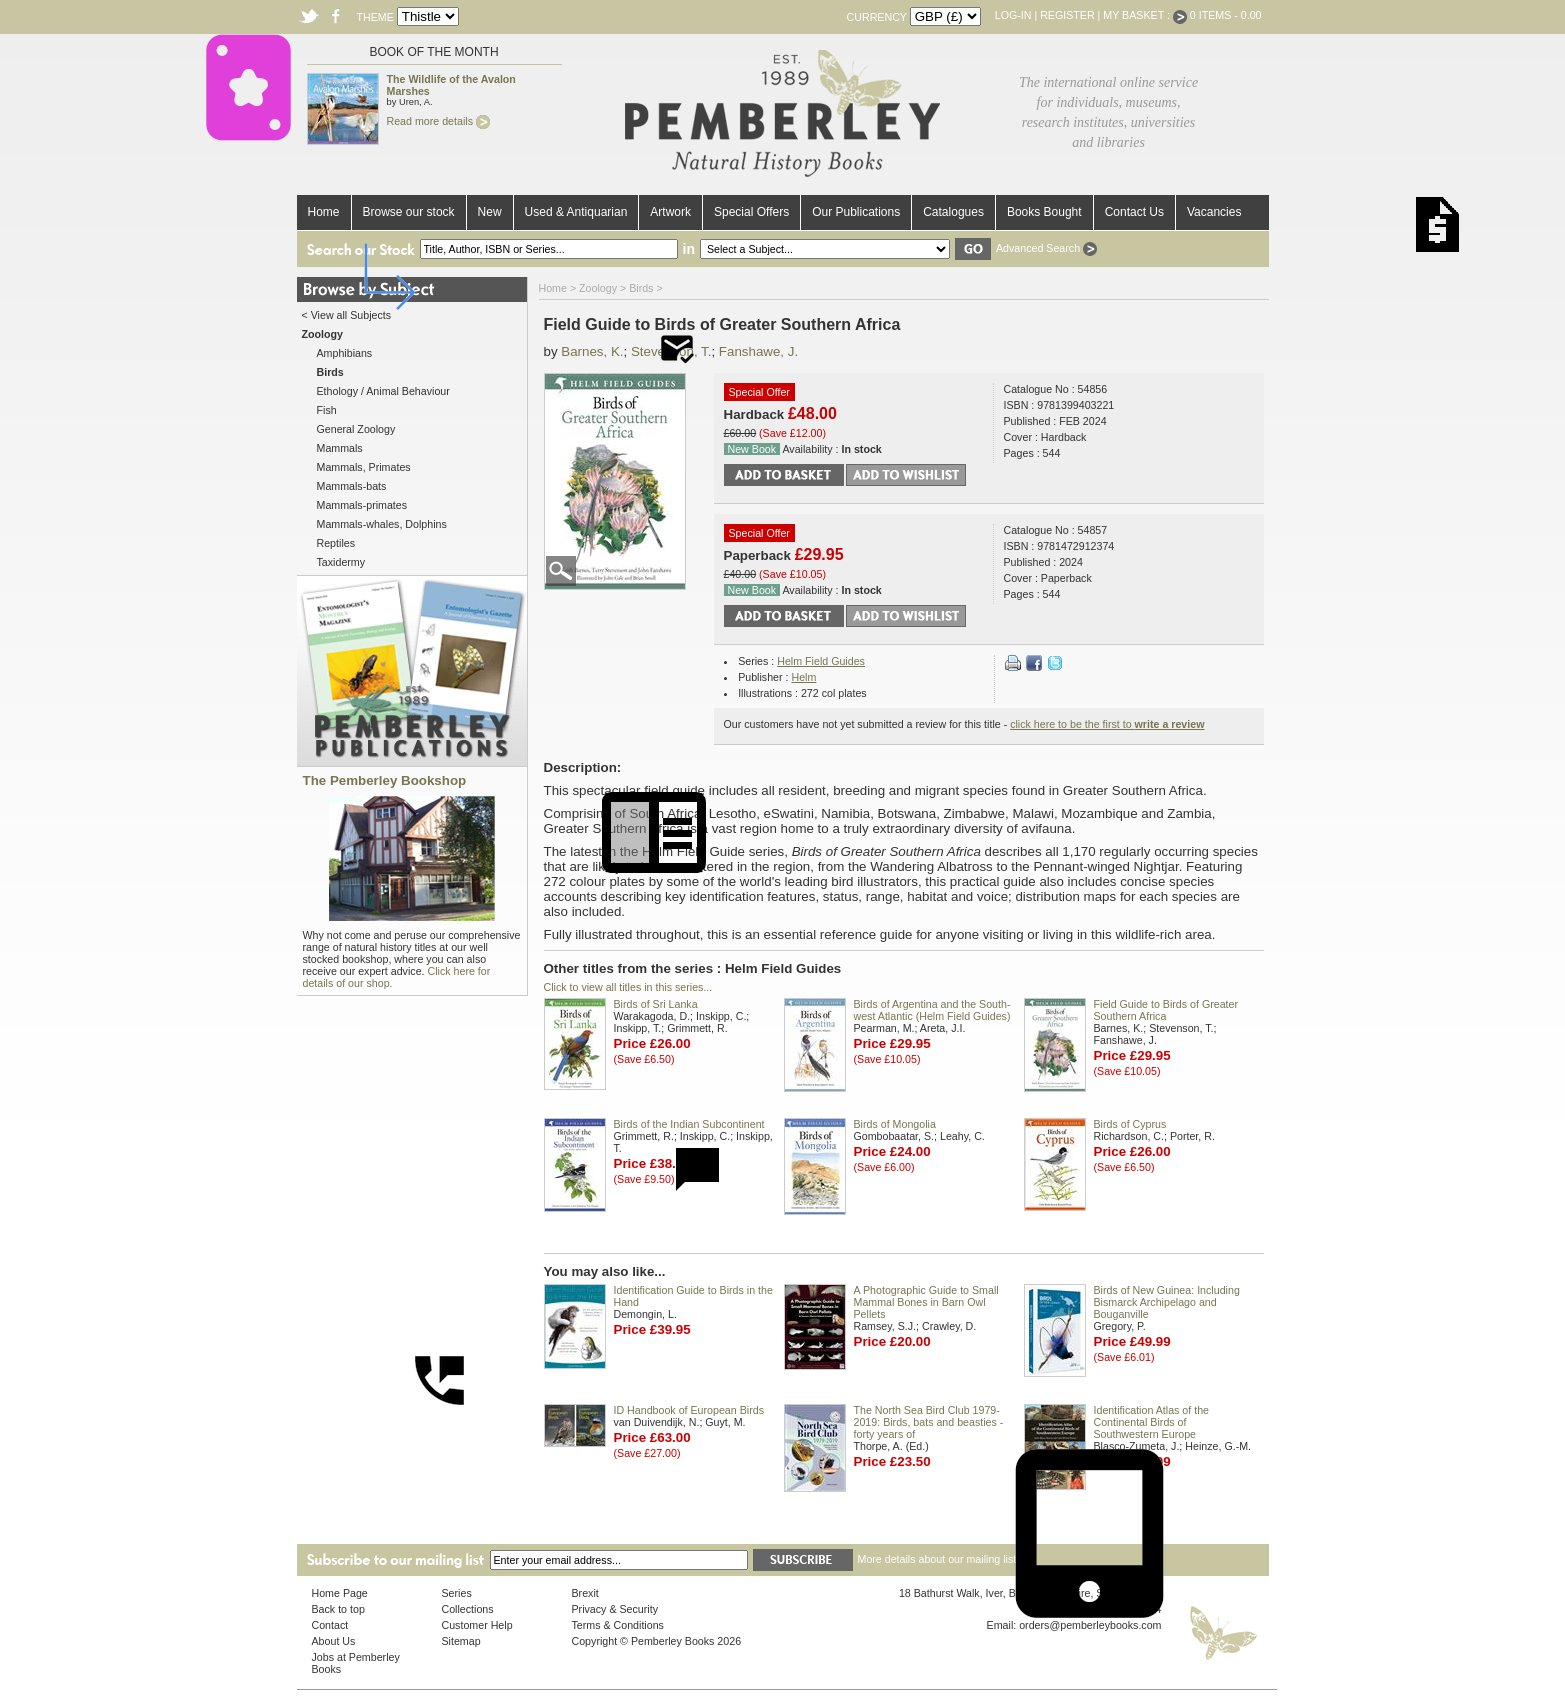  Describe the element at coordinates (697, 1169) in the screenshot. I see `open a chat or messaging feature` at that location.